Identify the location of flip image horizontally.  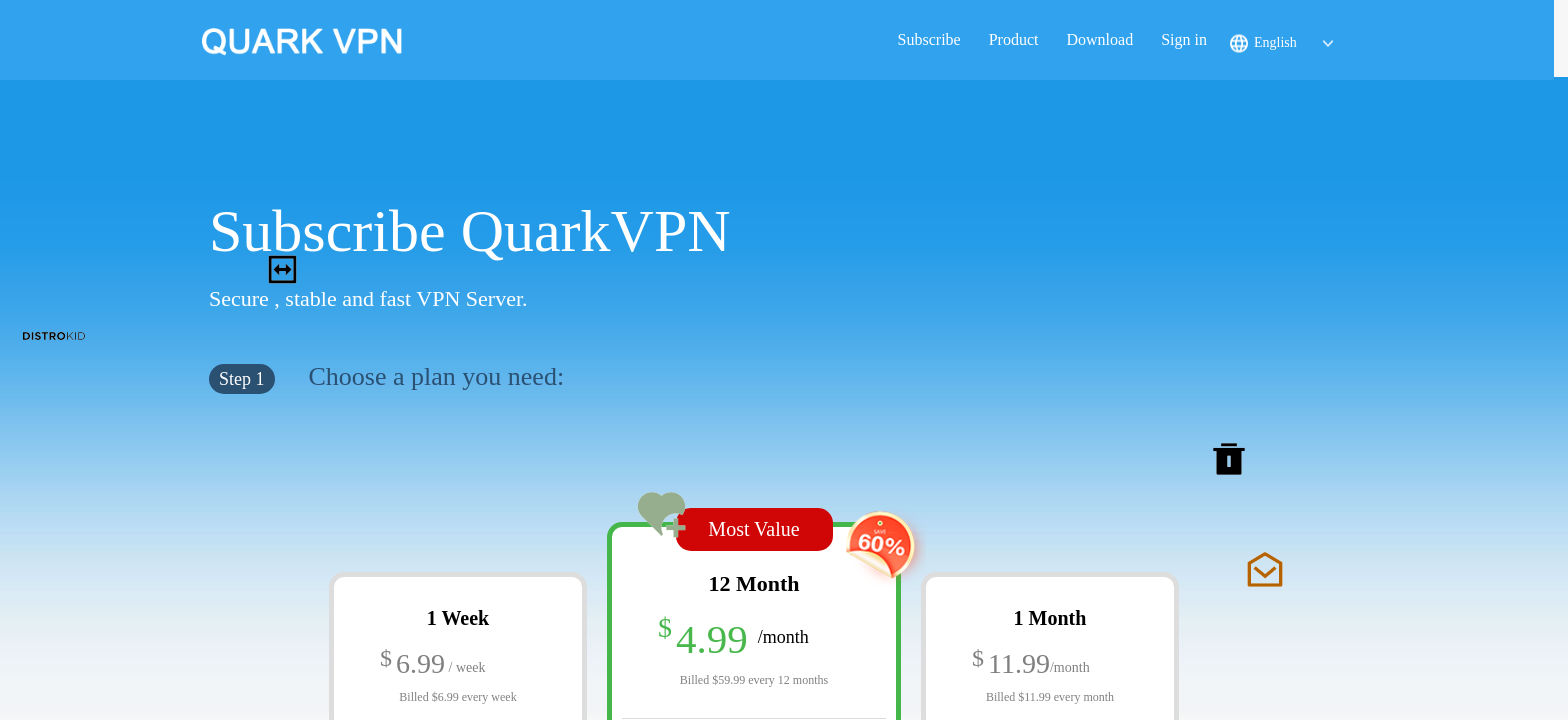
(282, 269).